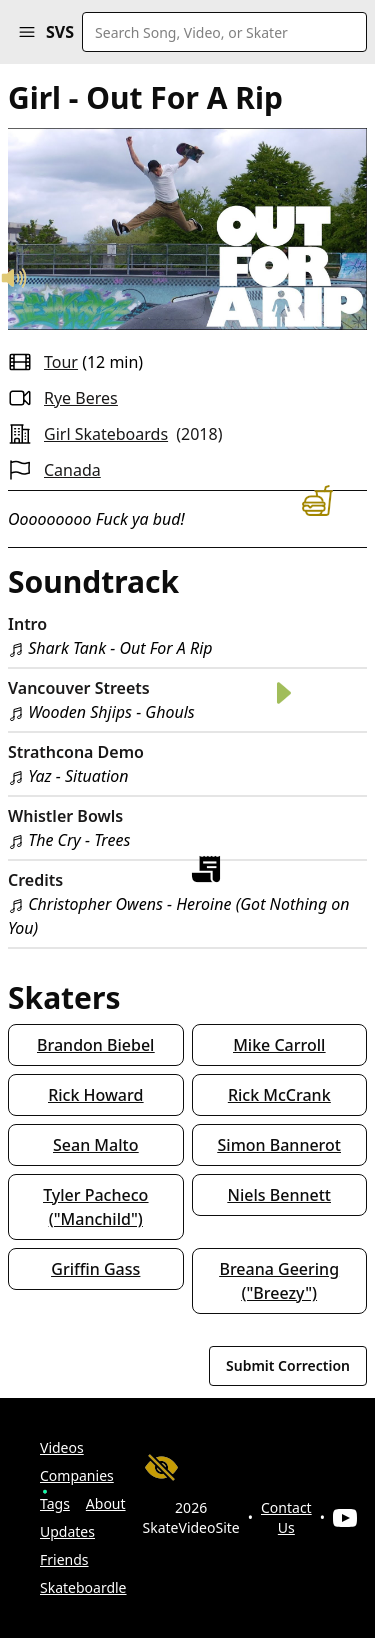  I want to click on volume is set to high, so click(14, 278).